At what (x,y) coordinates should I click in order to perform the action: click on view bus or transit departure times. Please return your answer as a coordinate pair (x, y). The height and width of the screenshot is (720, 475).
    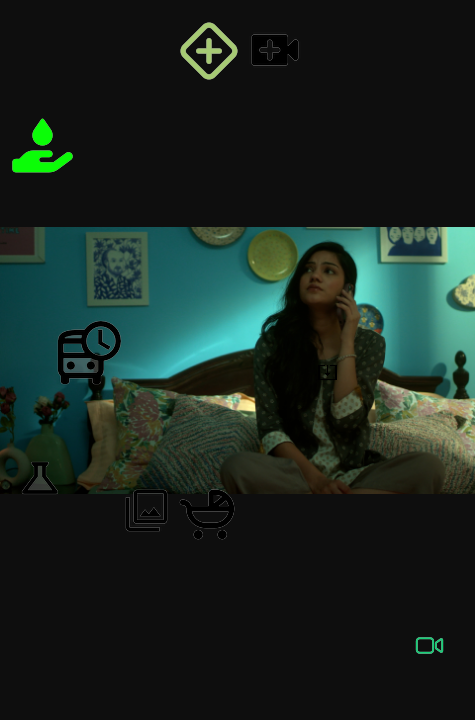
    Looking at the image, I should click on (89, 352).